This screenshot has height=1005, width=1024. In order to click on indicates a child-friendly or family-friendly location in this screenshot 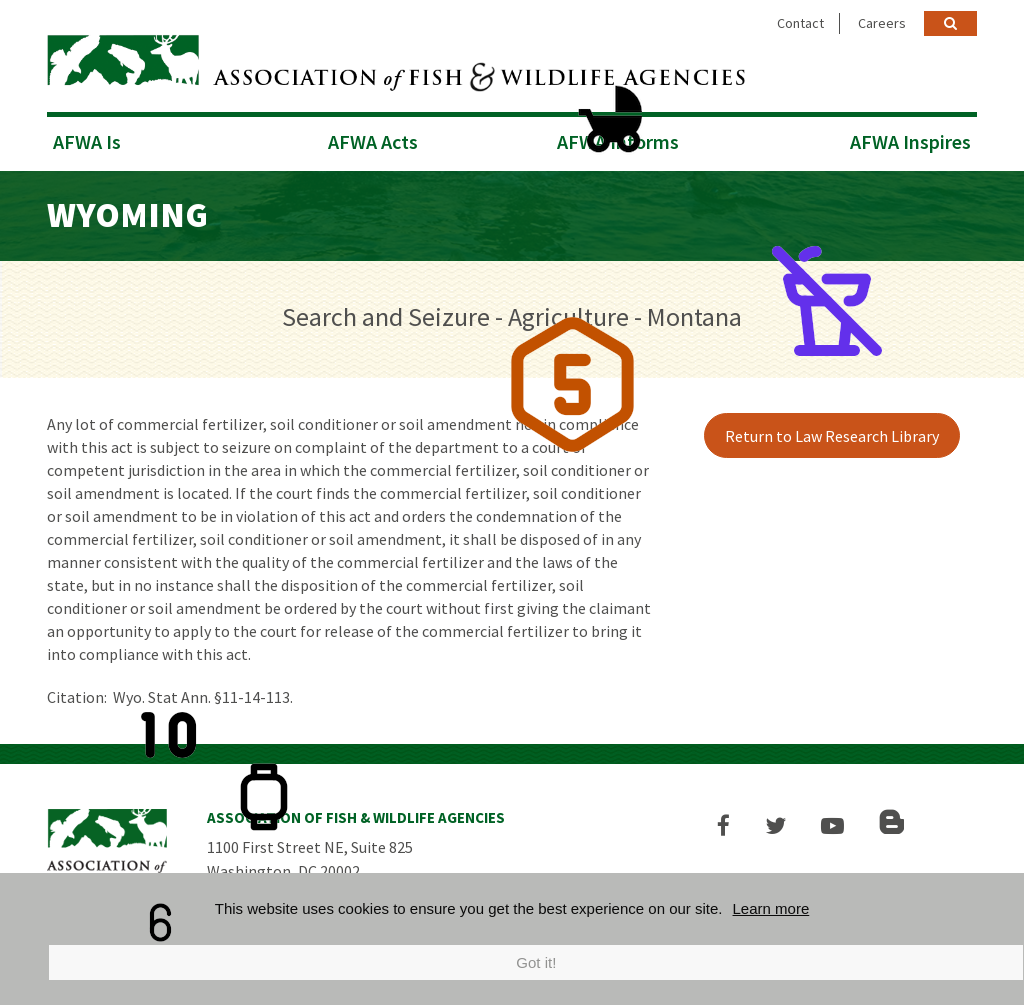, I will do `click(612, 119)`.